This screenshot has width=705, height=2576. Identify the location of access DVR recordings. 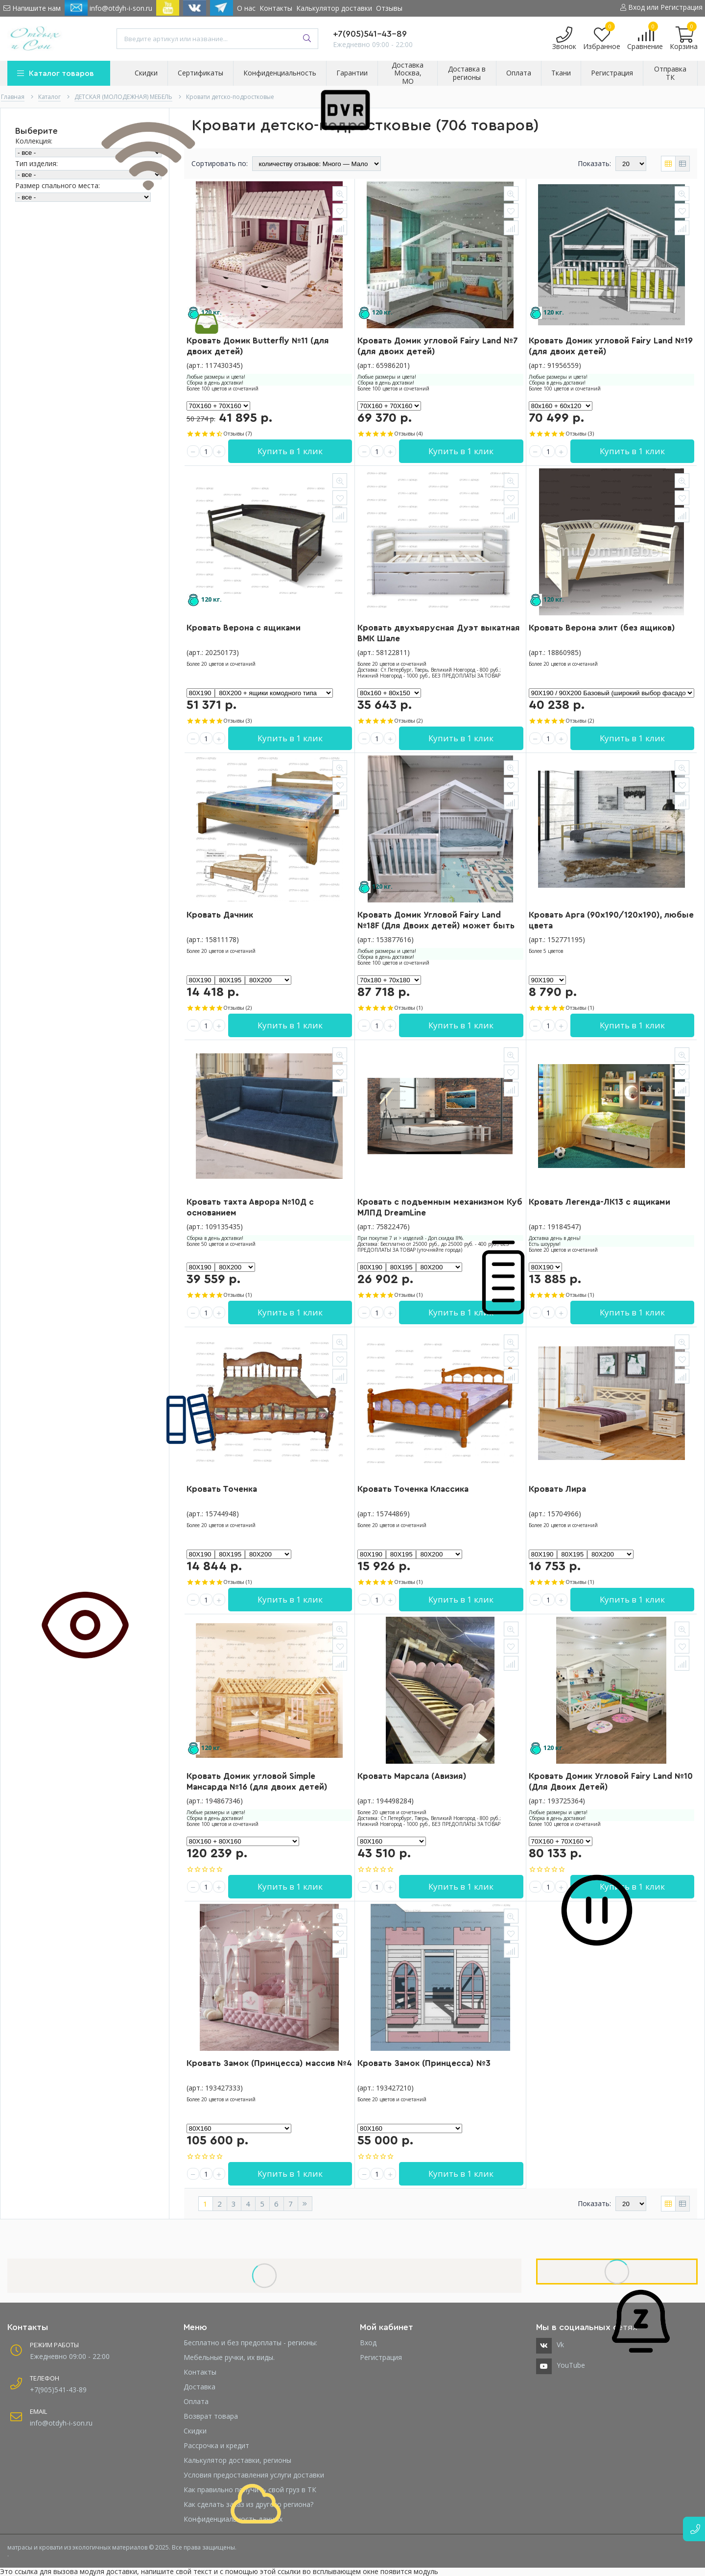
(345, 110).